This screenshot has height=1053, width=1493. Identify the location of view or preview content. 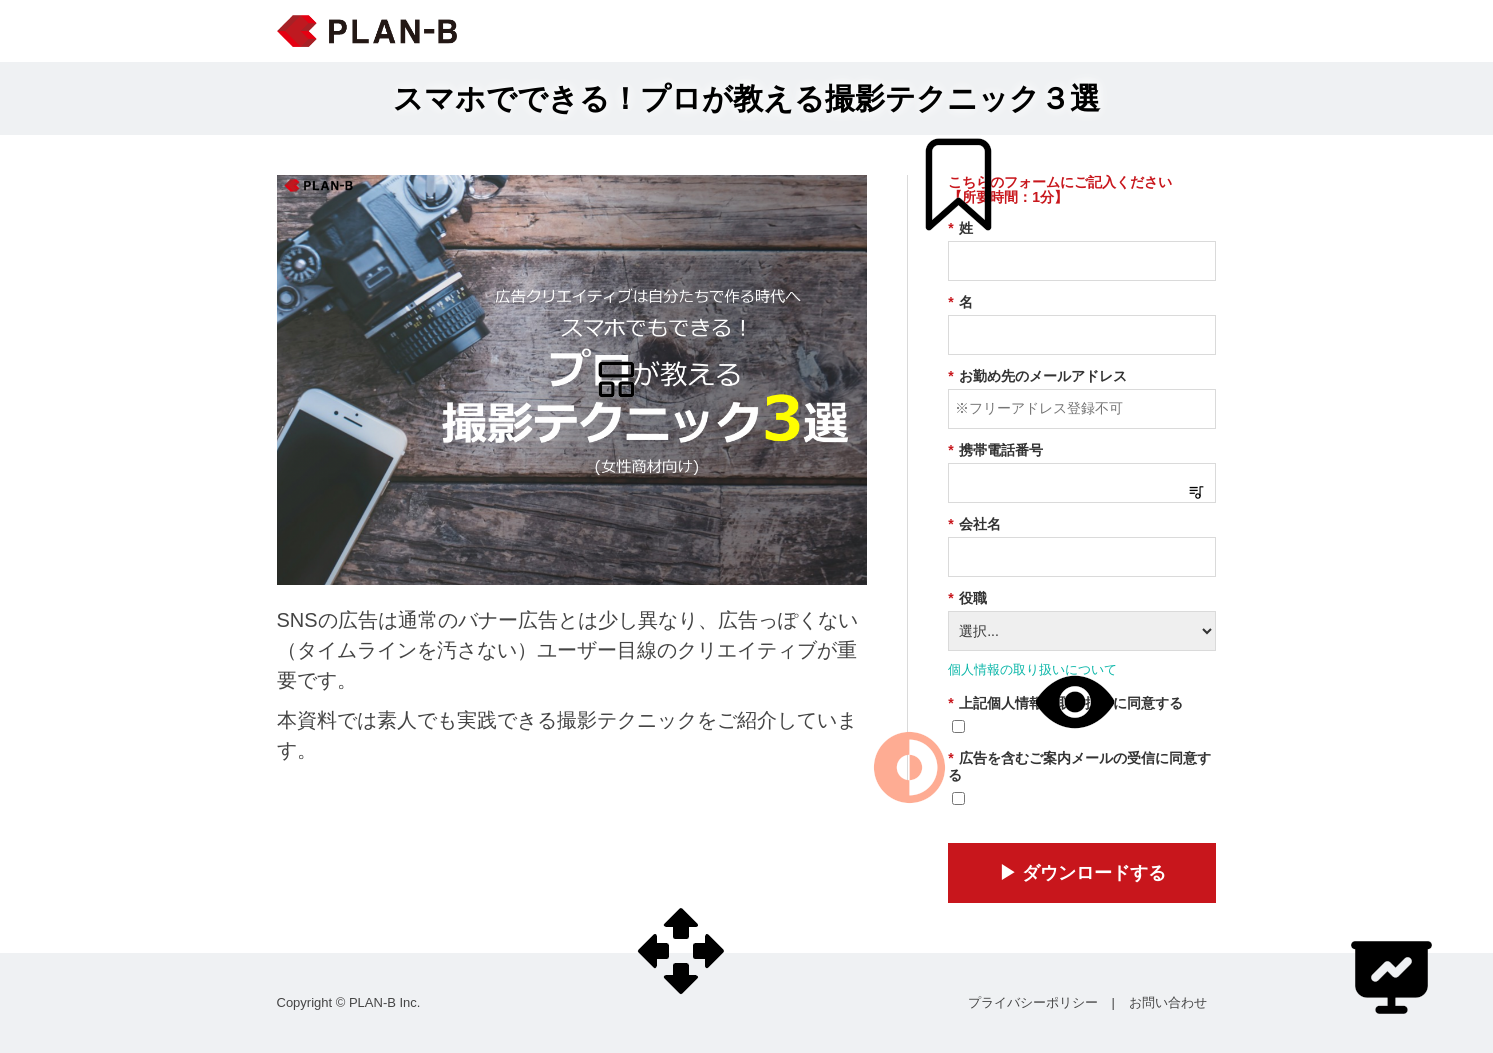
(1075, 702).